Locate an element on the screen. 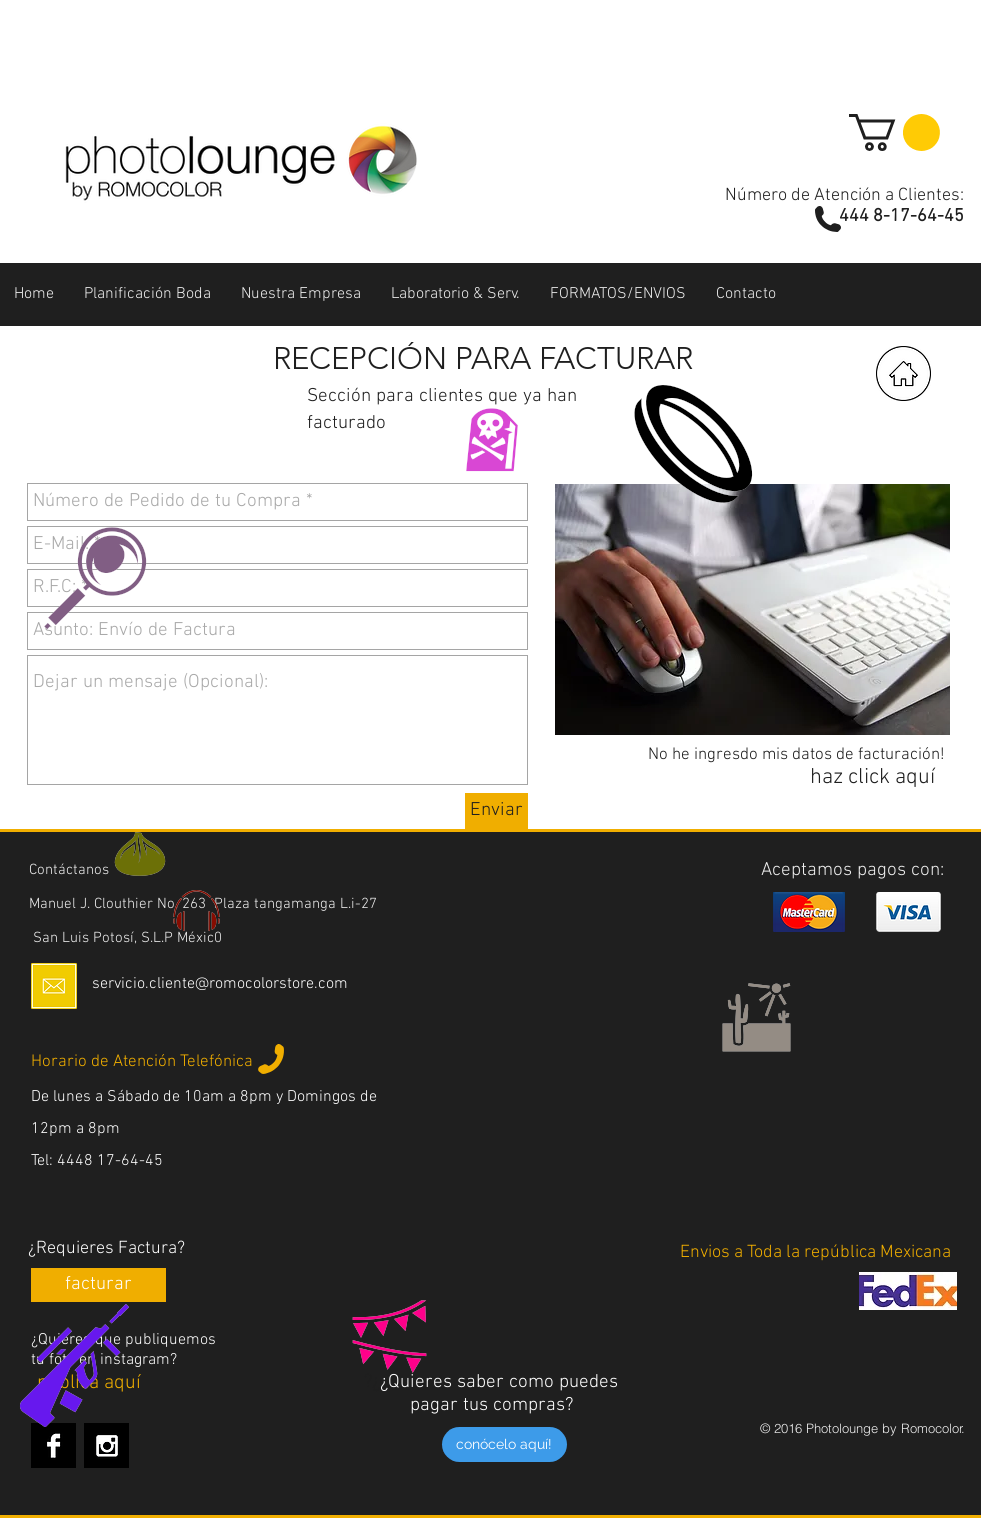 Image resolution: width=981 pixels, height=1518 pixels. indicates a defeated pirate character or game over state is located at coordinates (490, 440).